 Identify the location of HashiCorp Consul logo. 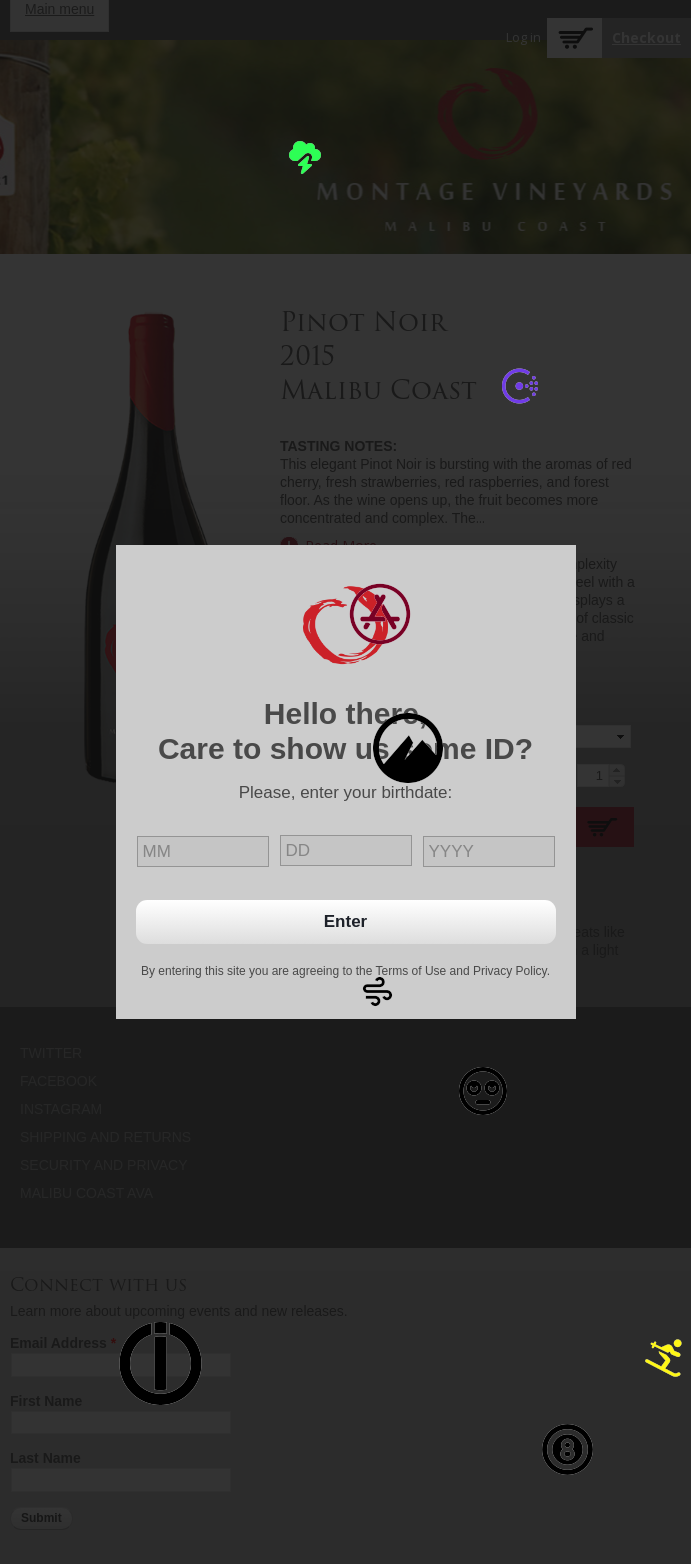
(520, 386).